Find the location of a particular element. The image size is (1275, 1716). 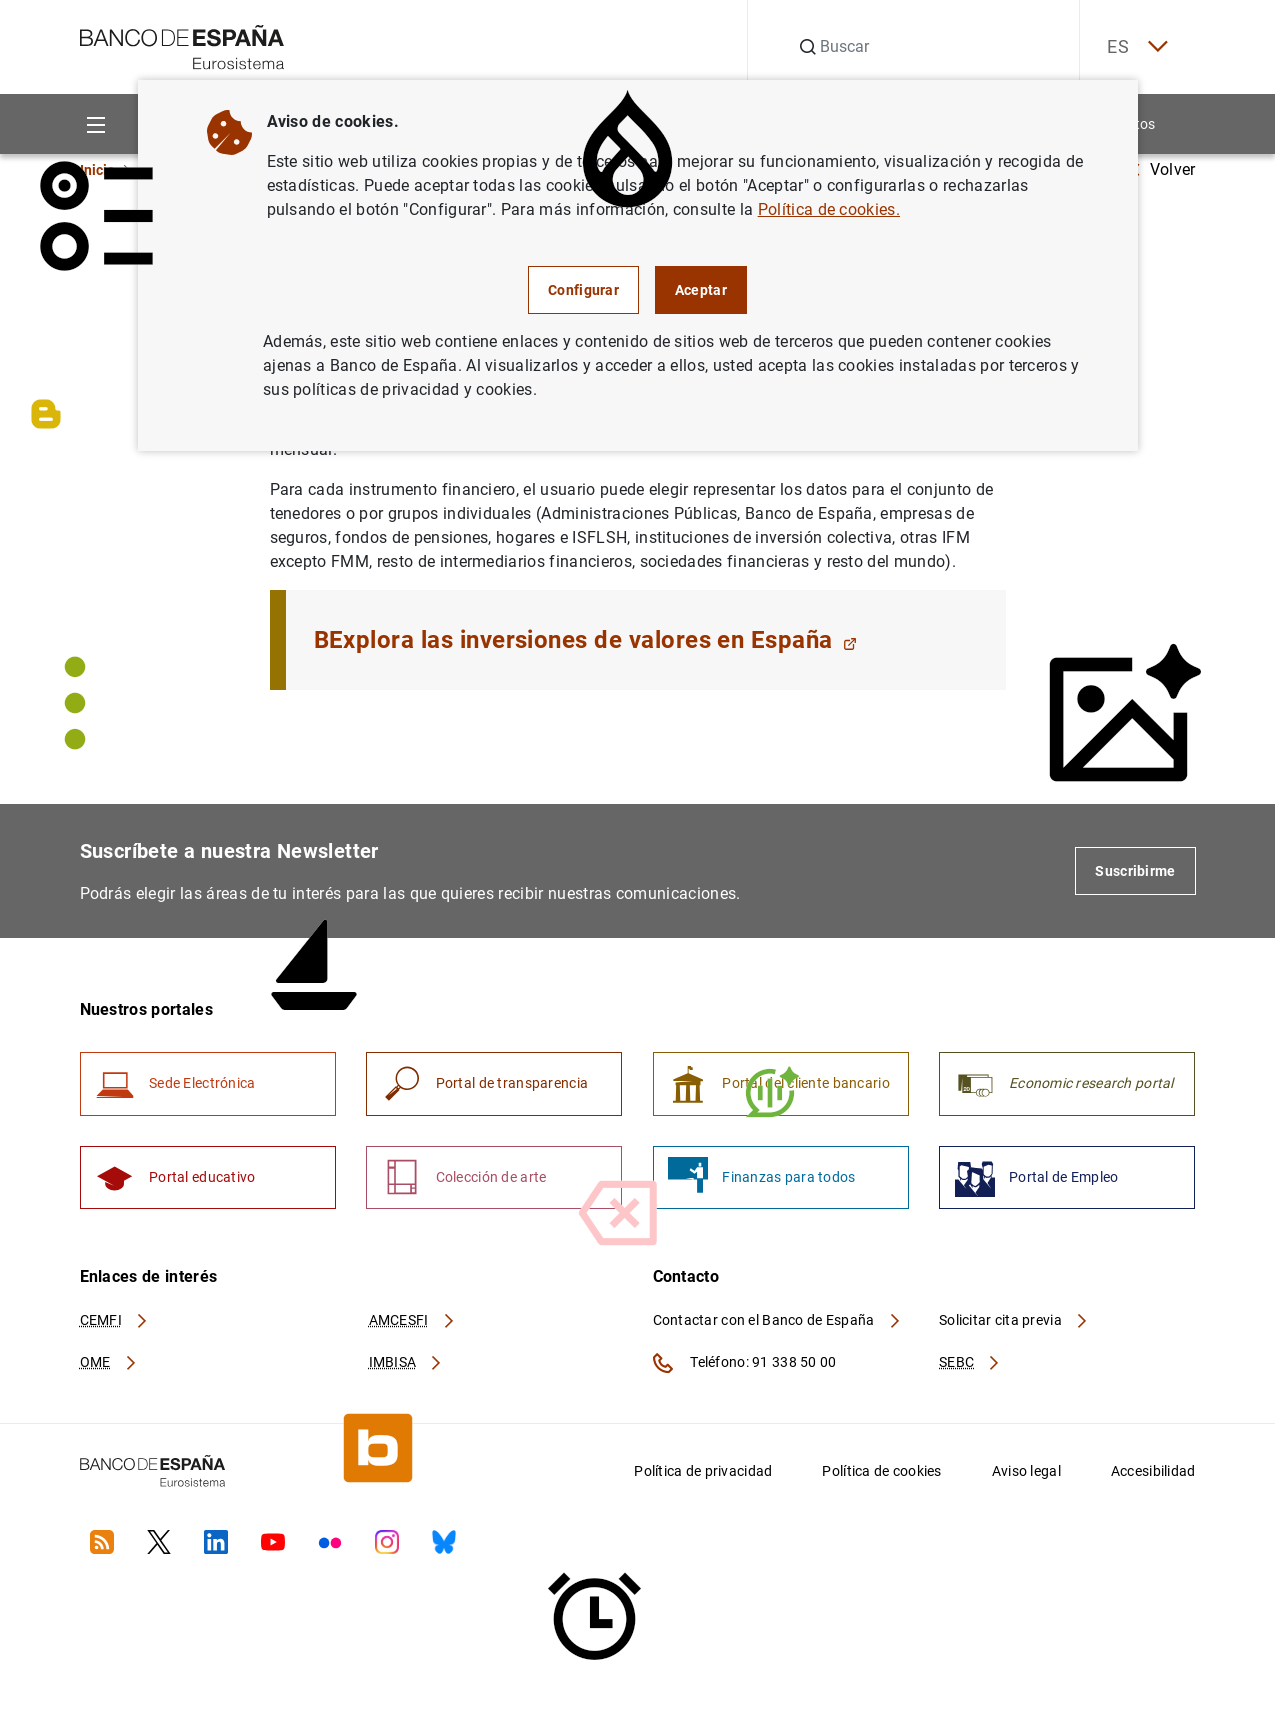

start an AI voice conversation is located at coordinates (770, 1093).